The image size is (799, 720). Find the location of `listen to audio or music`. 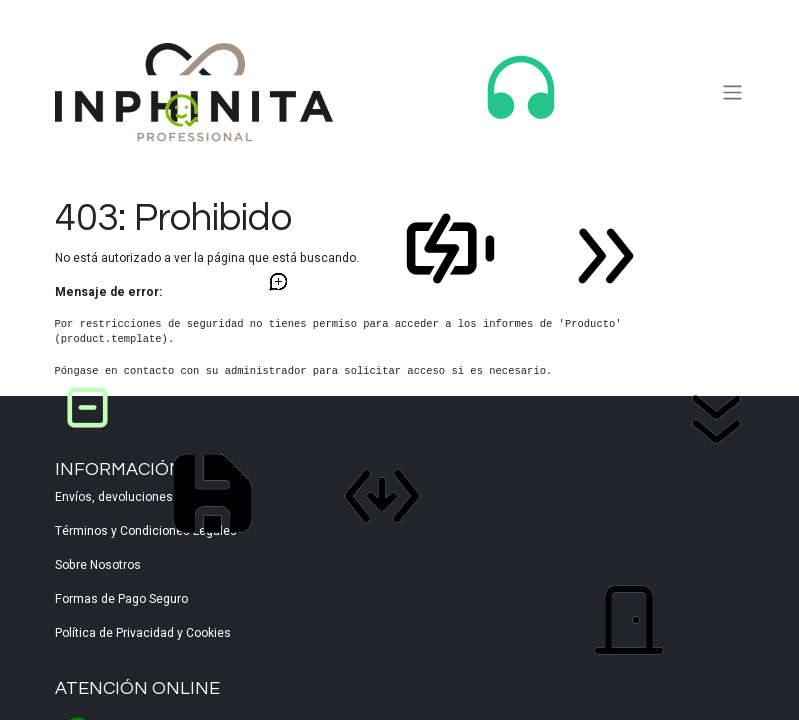

listen to audio or music is located at coordinates (521, 89).